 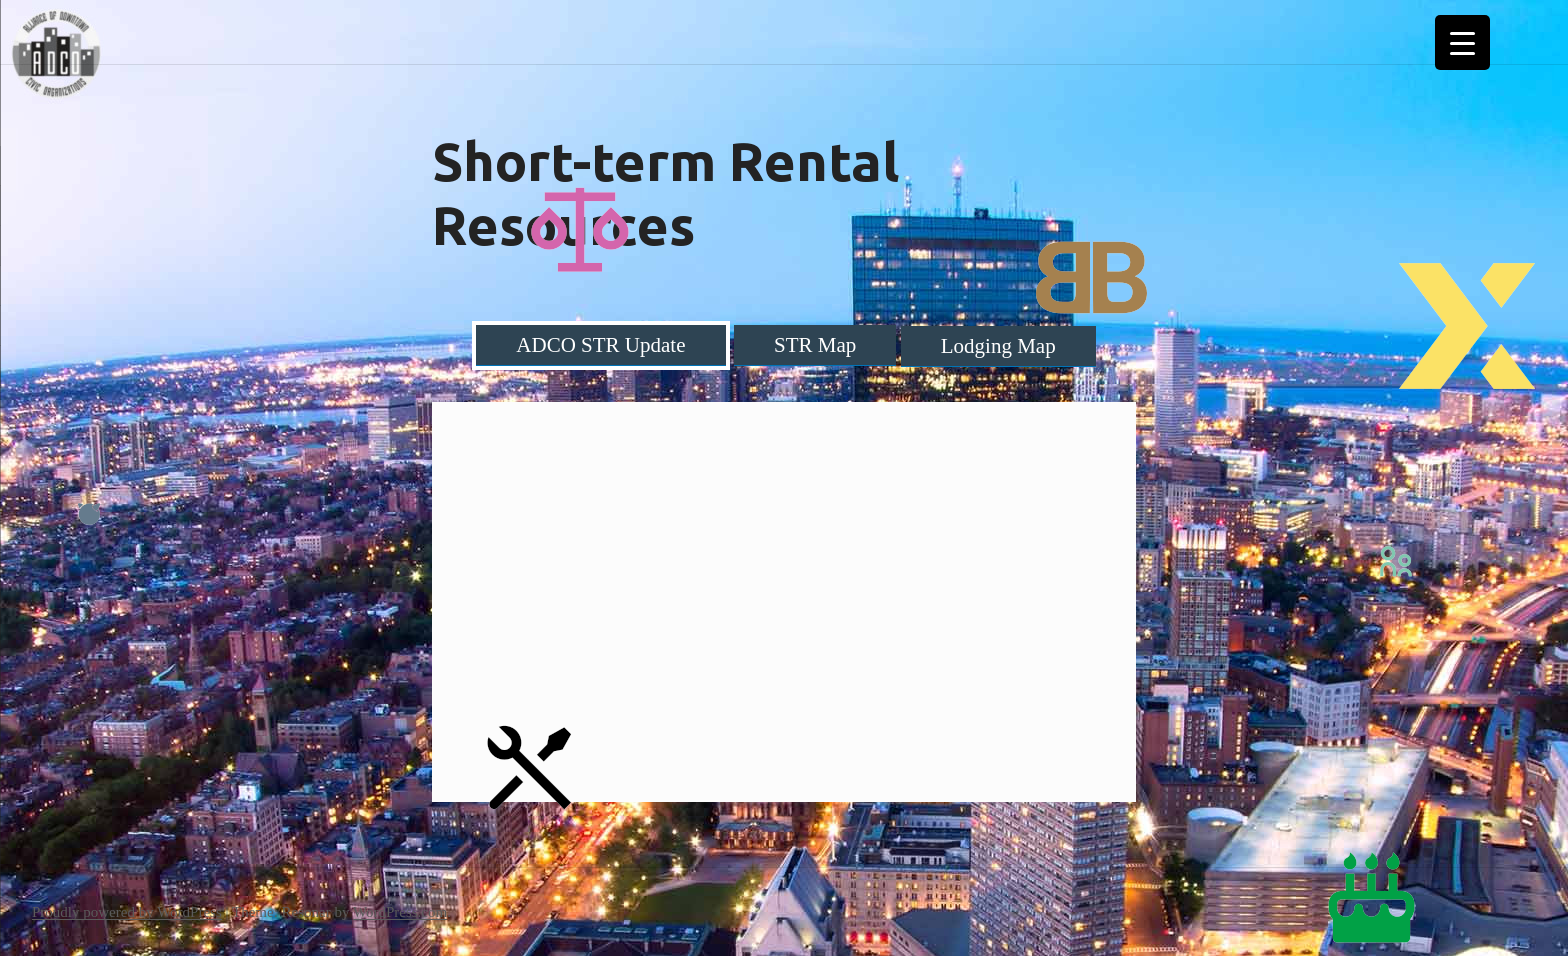 What do you see at coordinates (1371, 899) in the screenshot?
I see `view birthday or celebration events` at bounding box center [1371, 899].